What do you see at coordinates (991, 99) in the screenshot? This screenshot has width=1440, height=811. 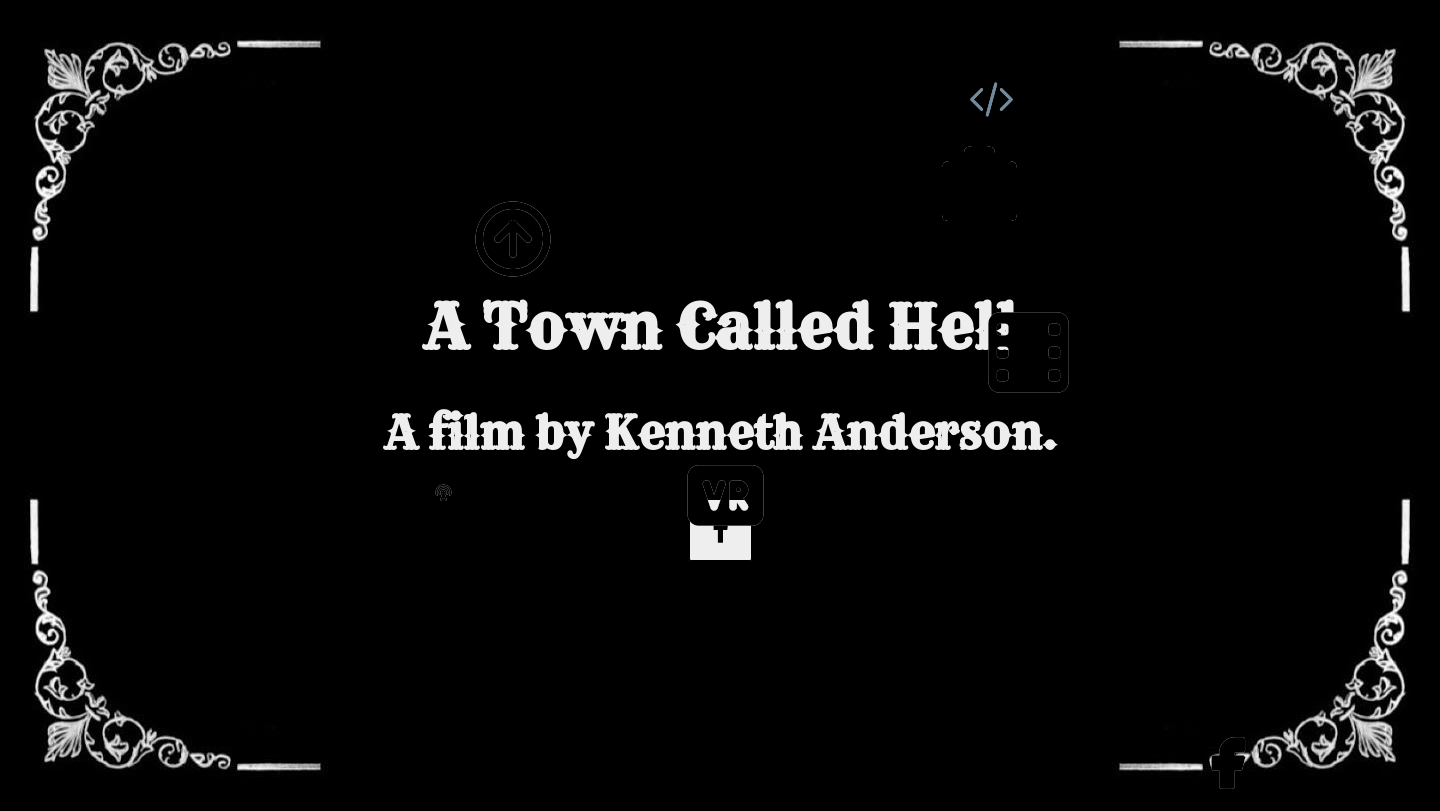 I see `view or edit source code` at bounding box center [991, 99].